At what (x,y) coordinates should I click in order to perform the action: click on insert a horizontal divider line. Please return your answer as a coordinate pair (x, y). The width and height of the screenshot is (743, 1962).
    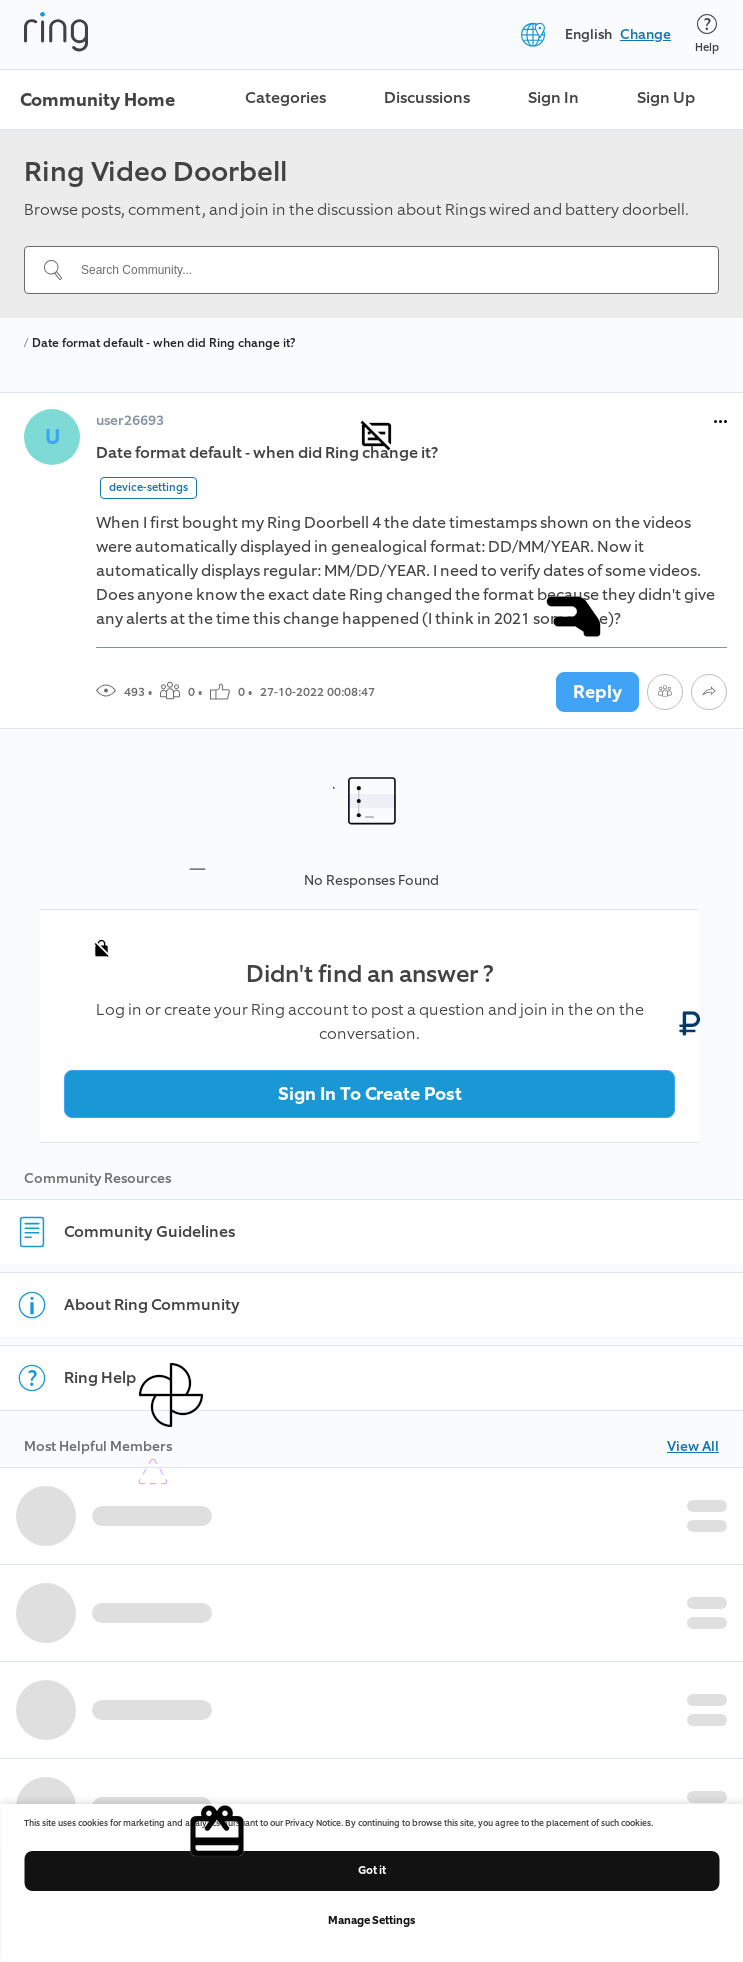
    Looking at the image, I should click on (197, 868).